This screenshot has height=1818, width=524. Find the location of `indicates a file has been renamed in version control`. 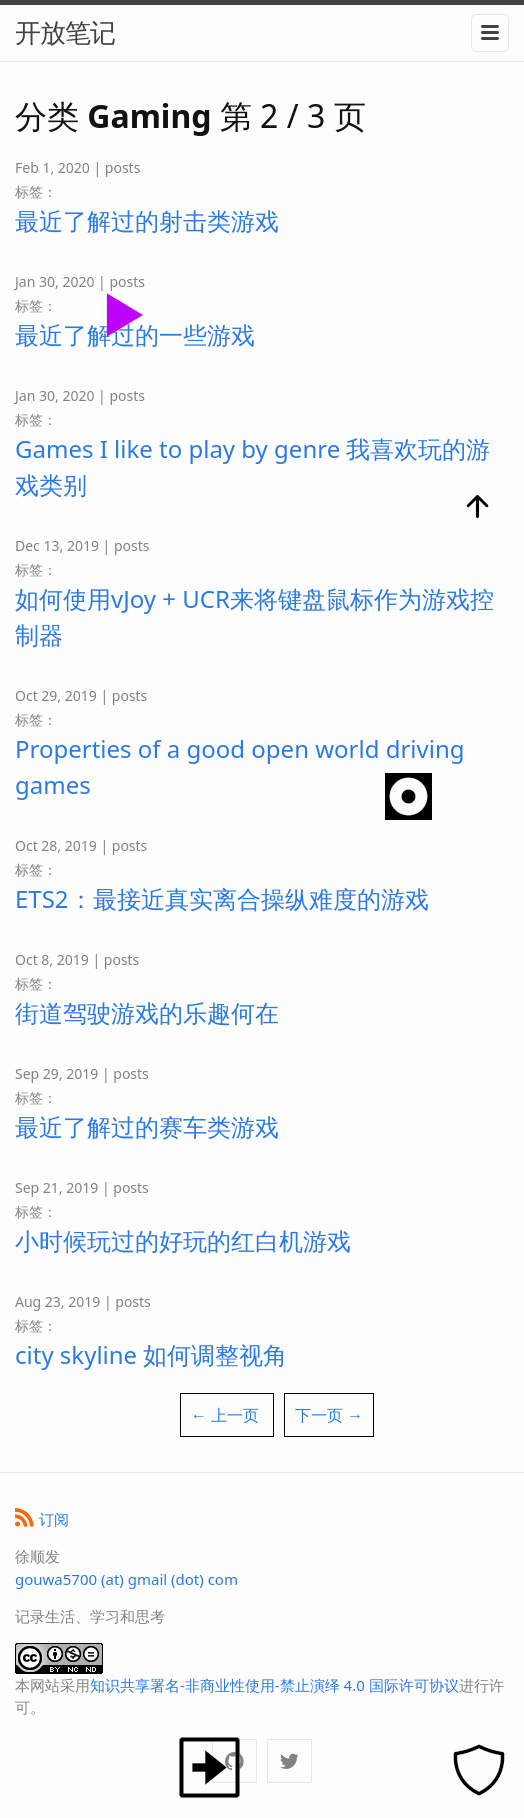

indicates a file has been renamed in version control is located at coordinates (209, 1767).